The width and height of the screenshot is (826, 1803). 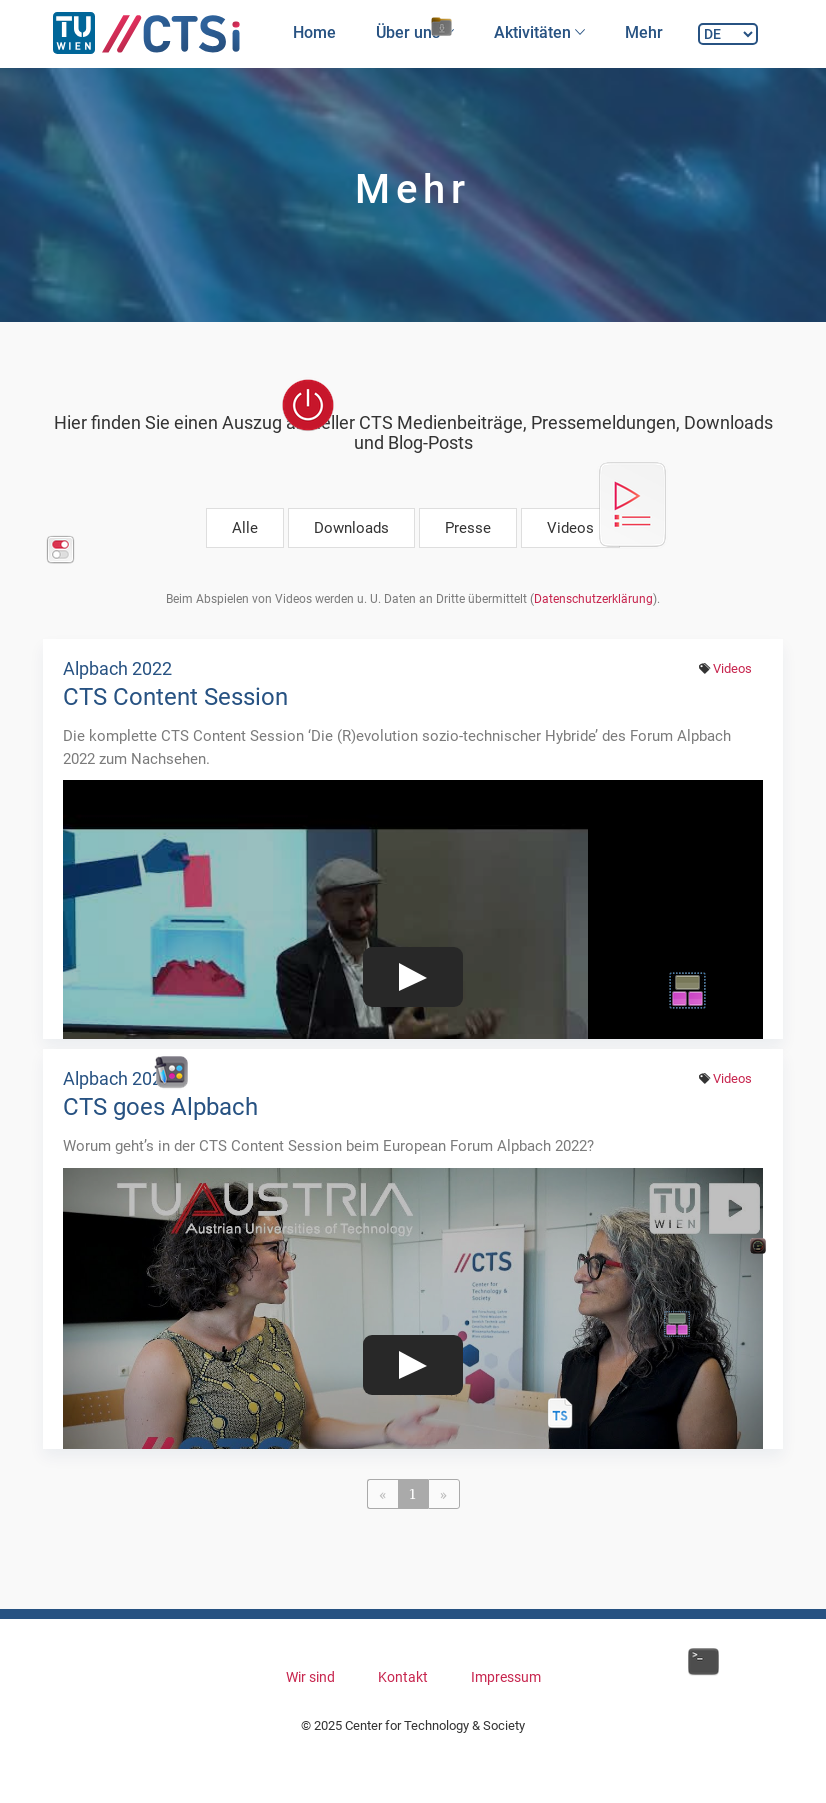 What do you see at coordinates (172, 1072) in the screenshot?
I see `open the eyedropper color picker app` at bounding box center [172, 1072].